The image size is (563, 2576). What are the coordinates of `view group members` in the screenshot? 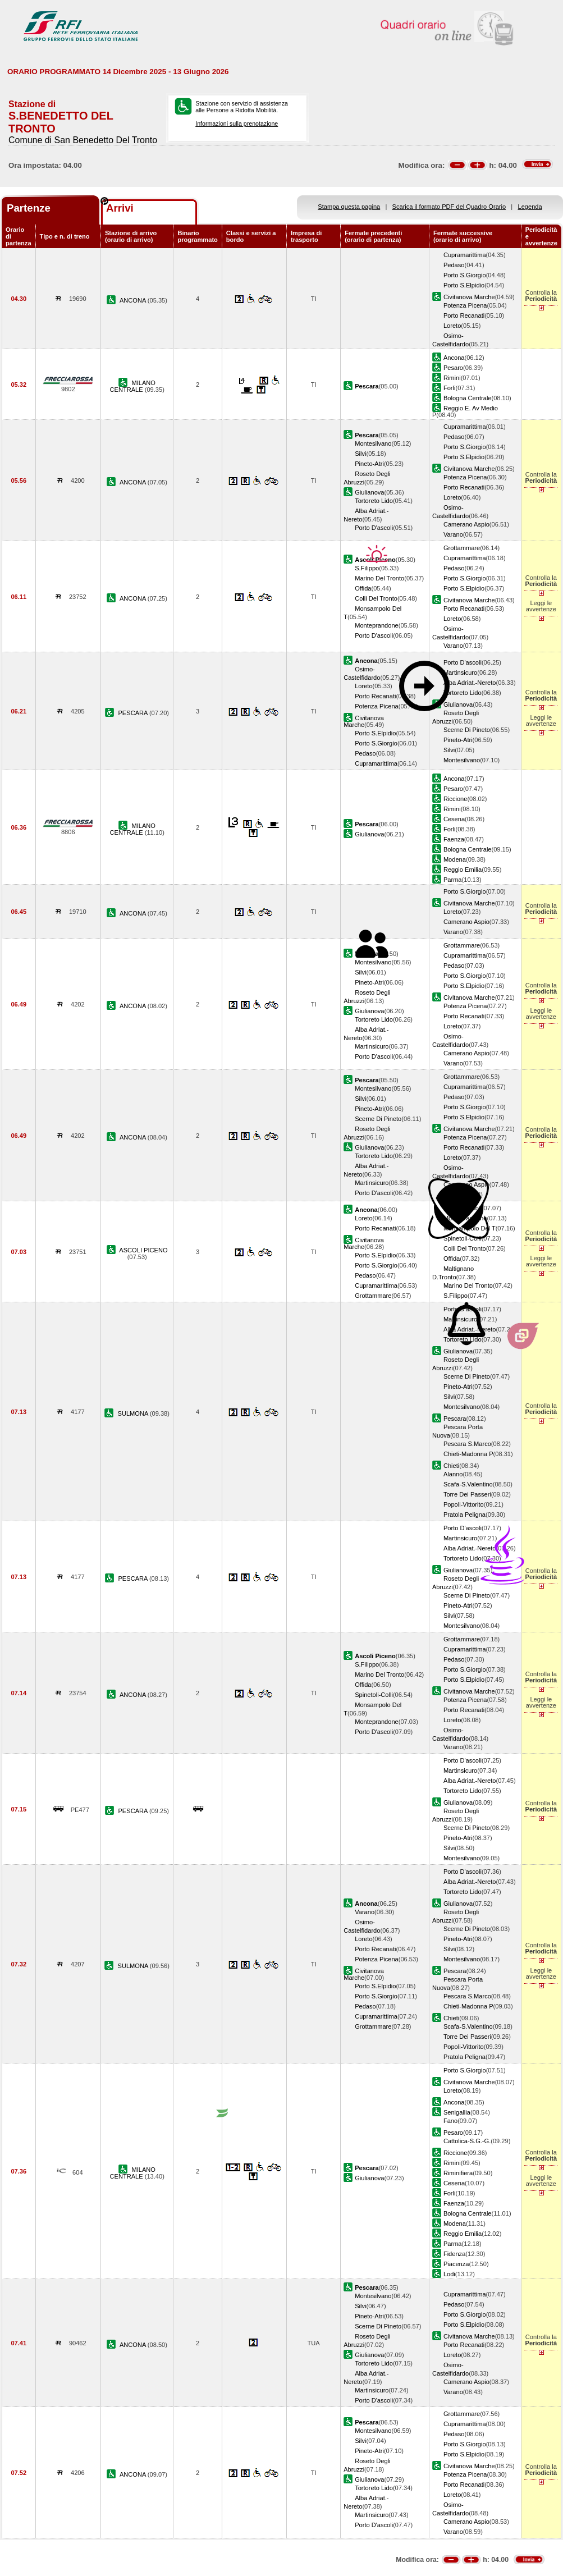 It's located at (372, 943).